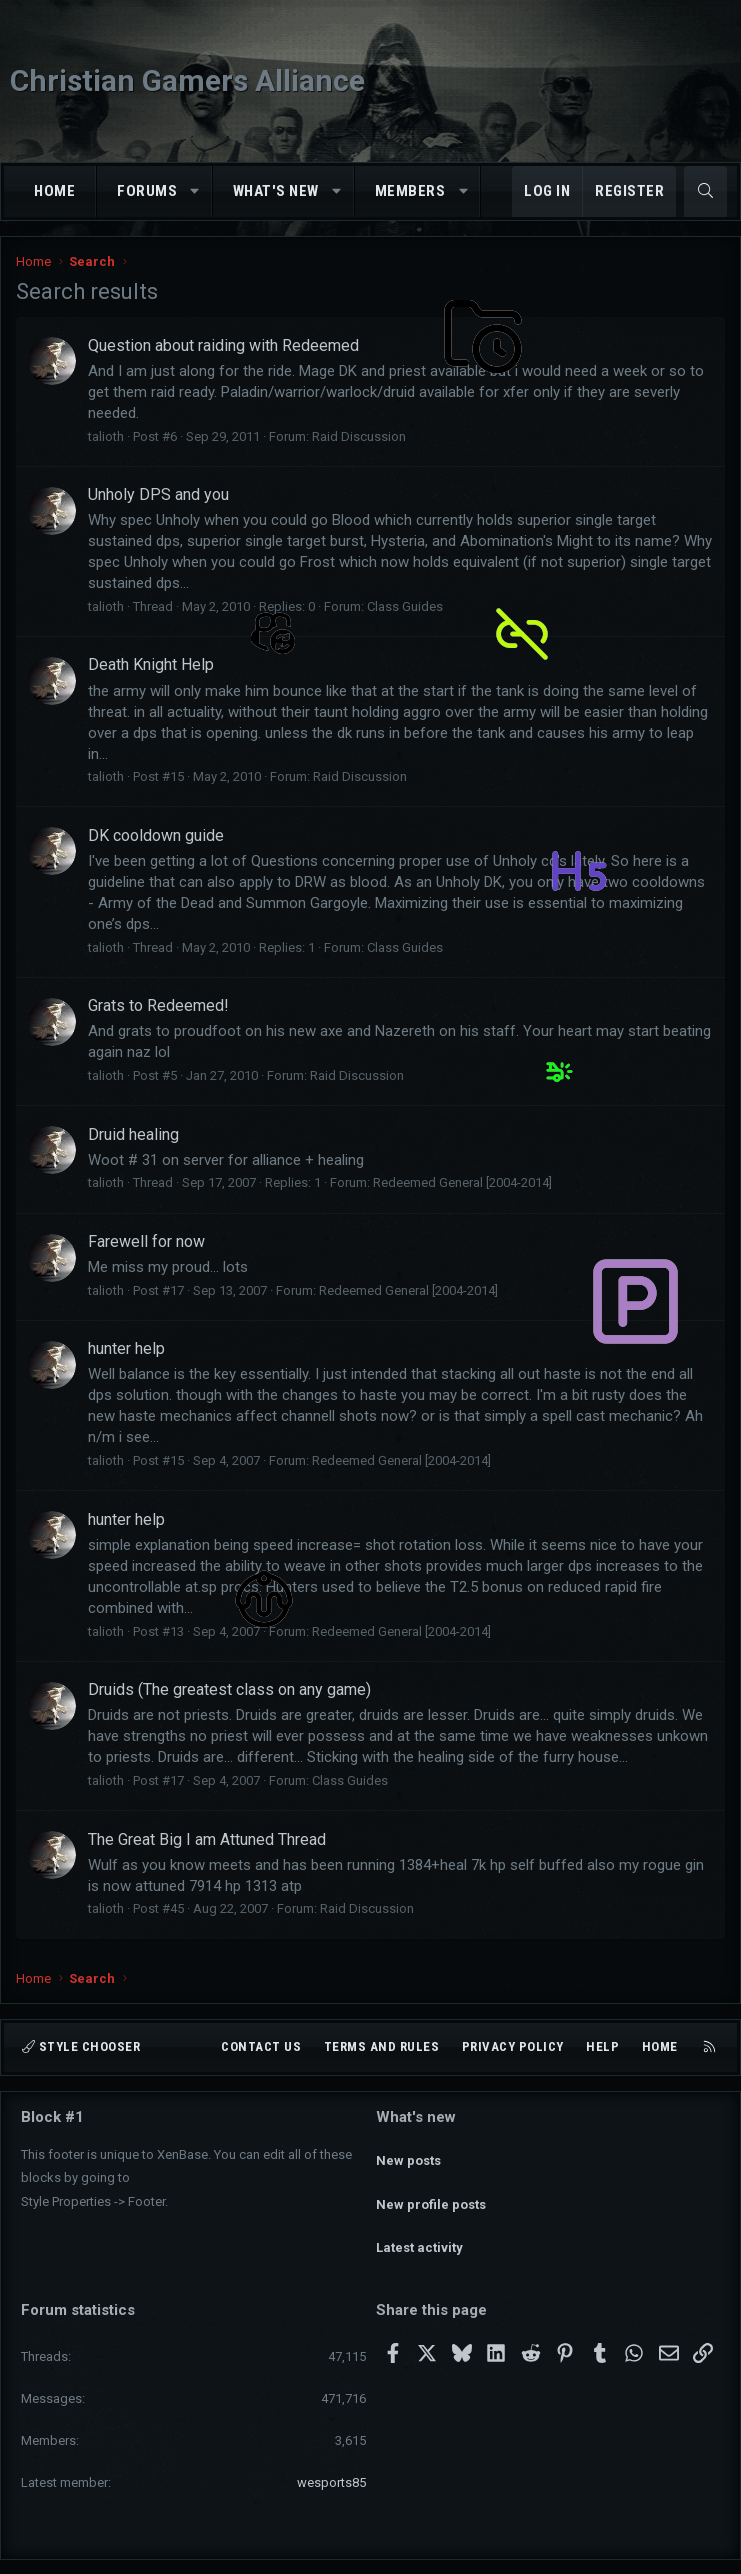 The image size is (741, 2574). What do you see at coordinates (483, 335) in the screenshot?
I see `view file history or recent activity` at bounding box center [483, 335].